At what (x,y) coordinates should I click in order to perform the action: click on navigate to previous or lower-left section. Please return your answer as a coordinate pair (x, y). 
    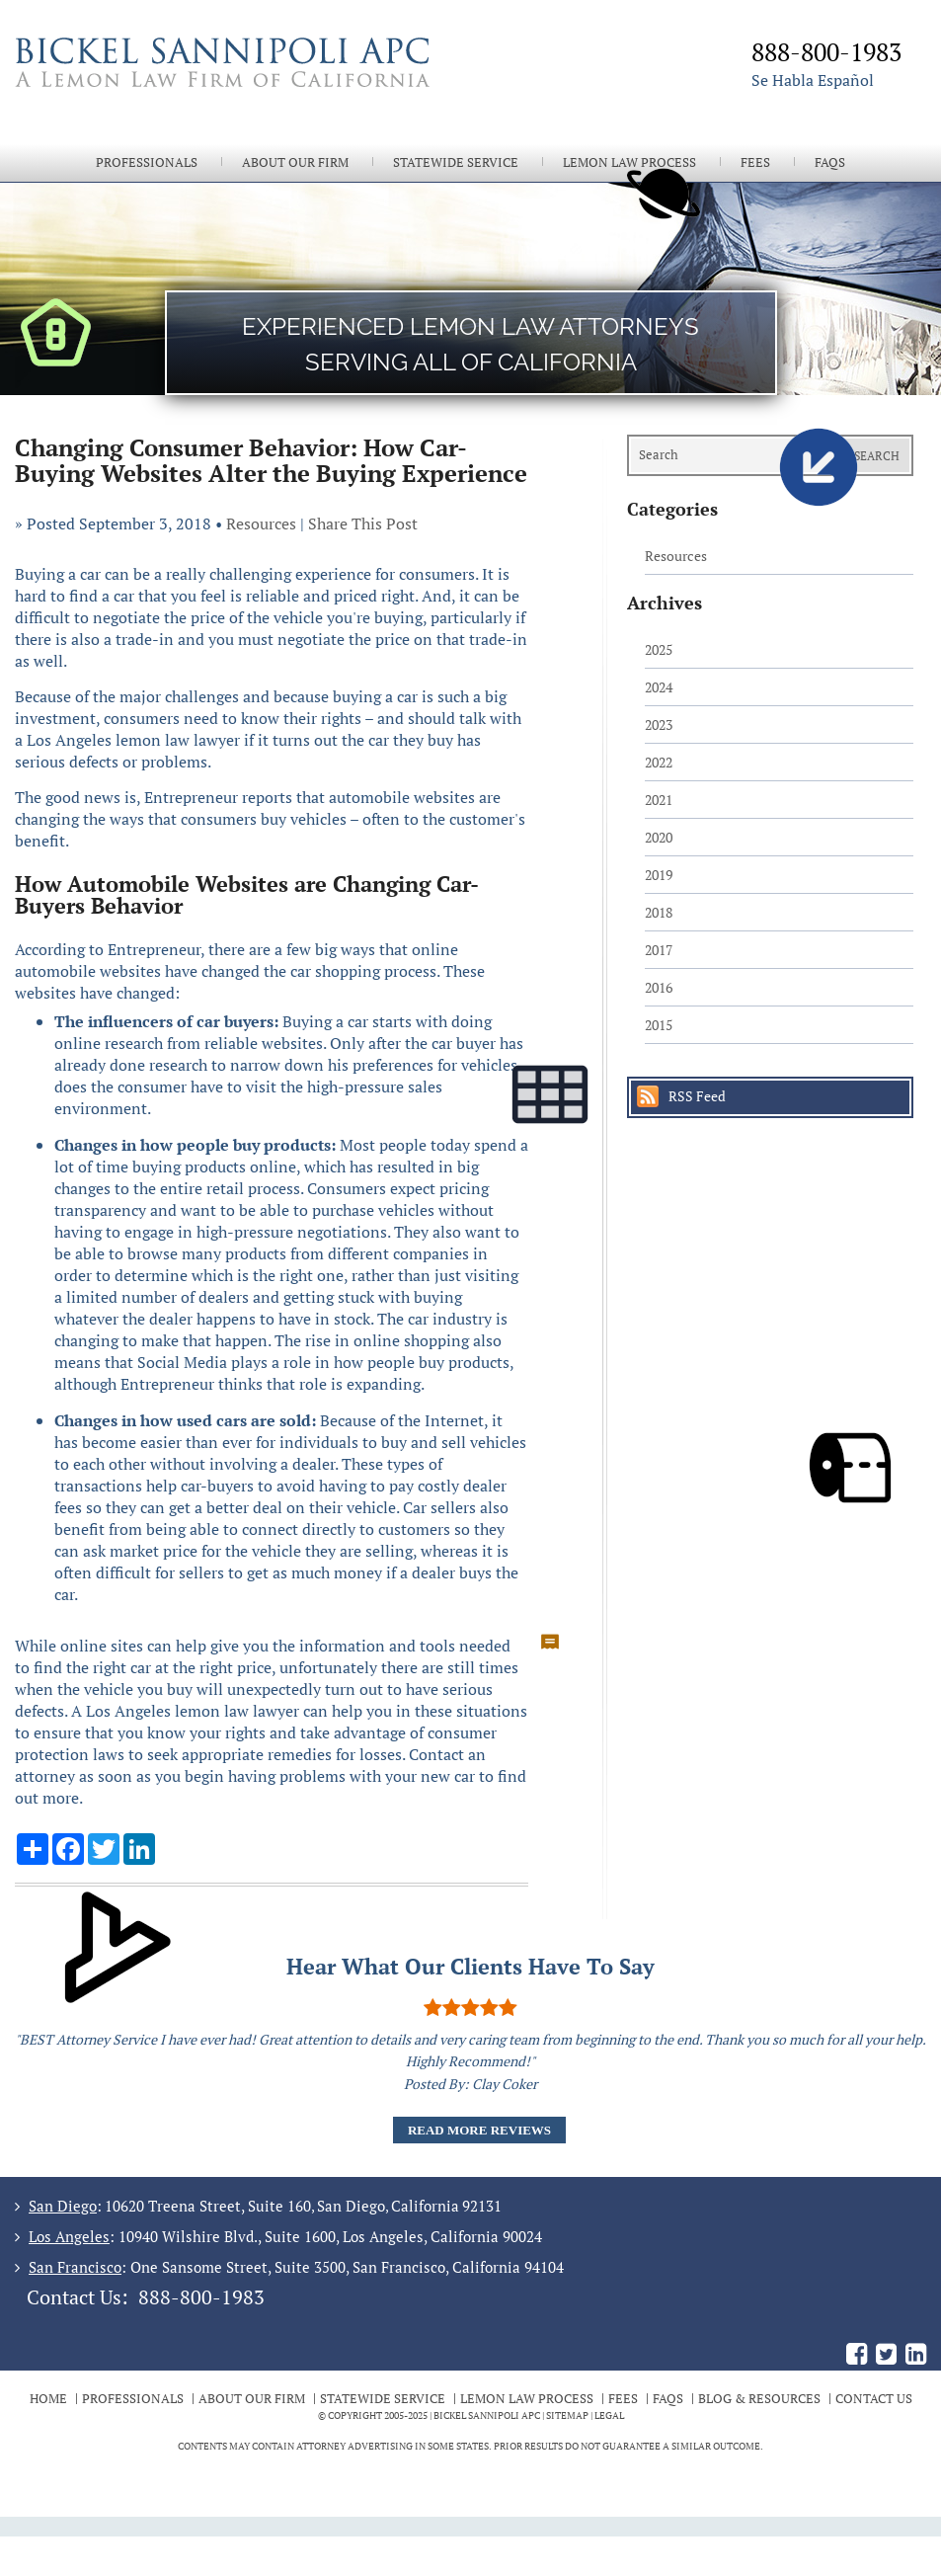
    Looking at the image, I should click on (819, 467).